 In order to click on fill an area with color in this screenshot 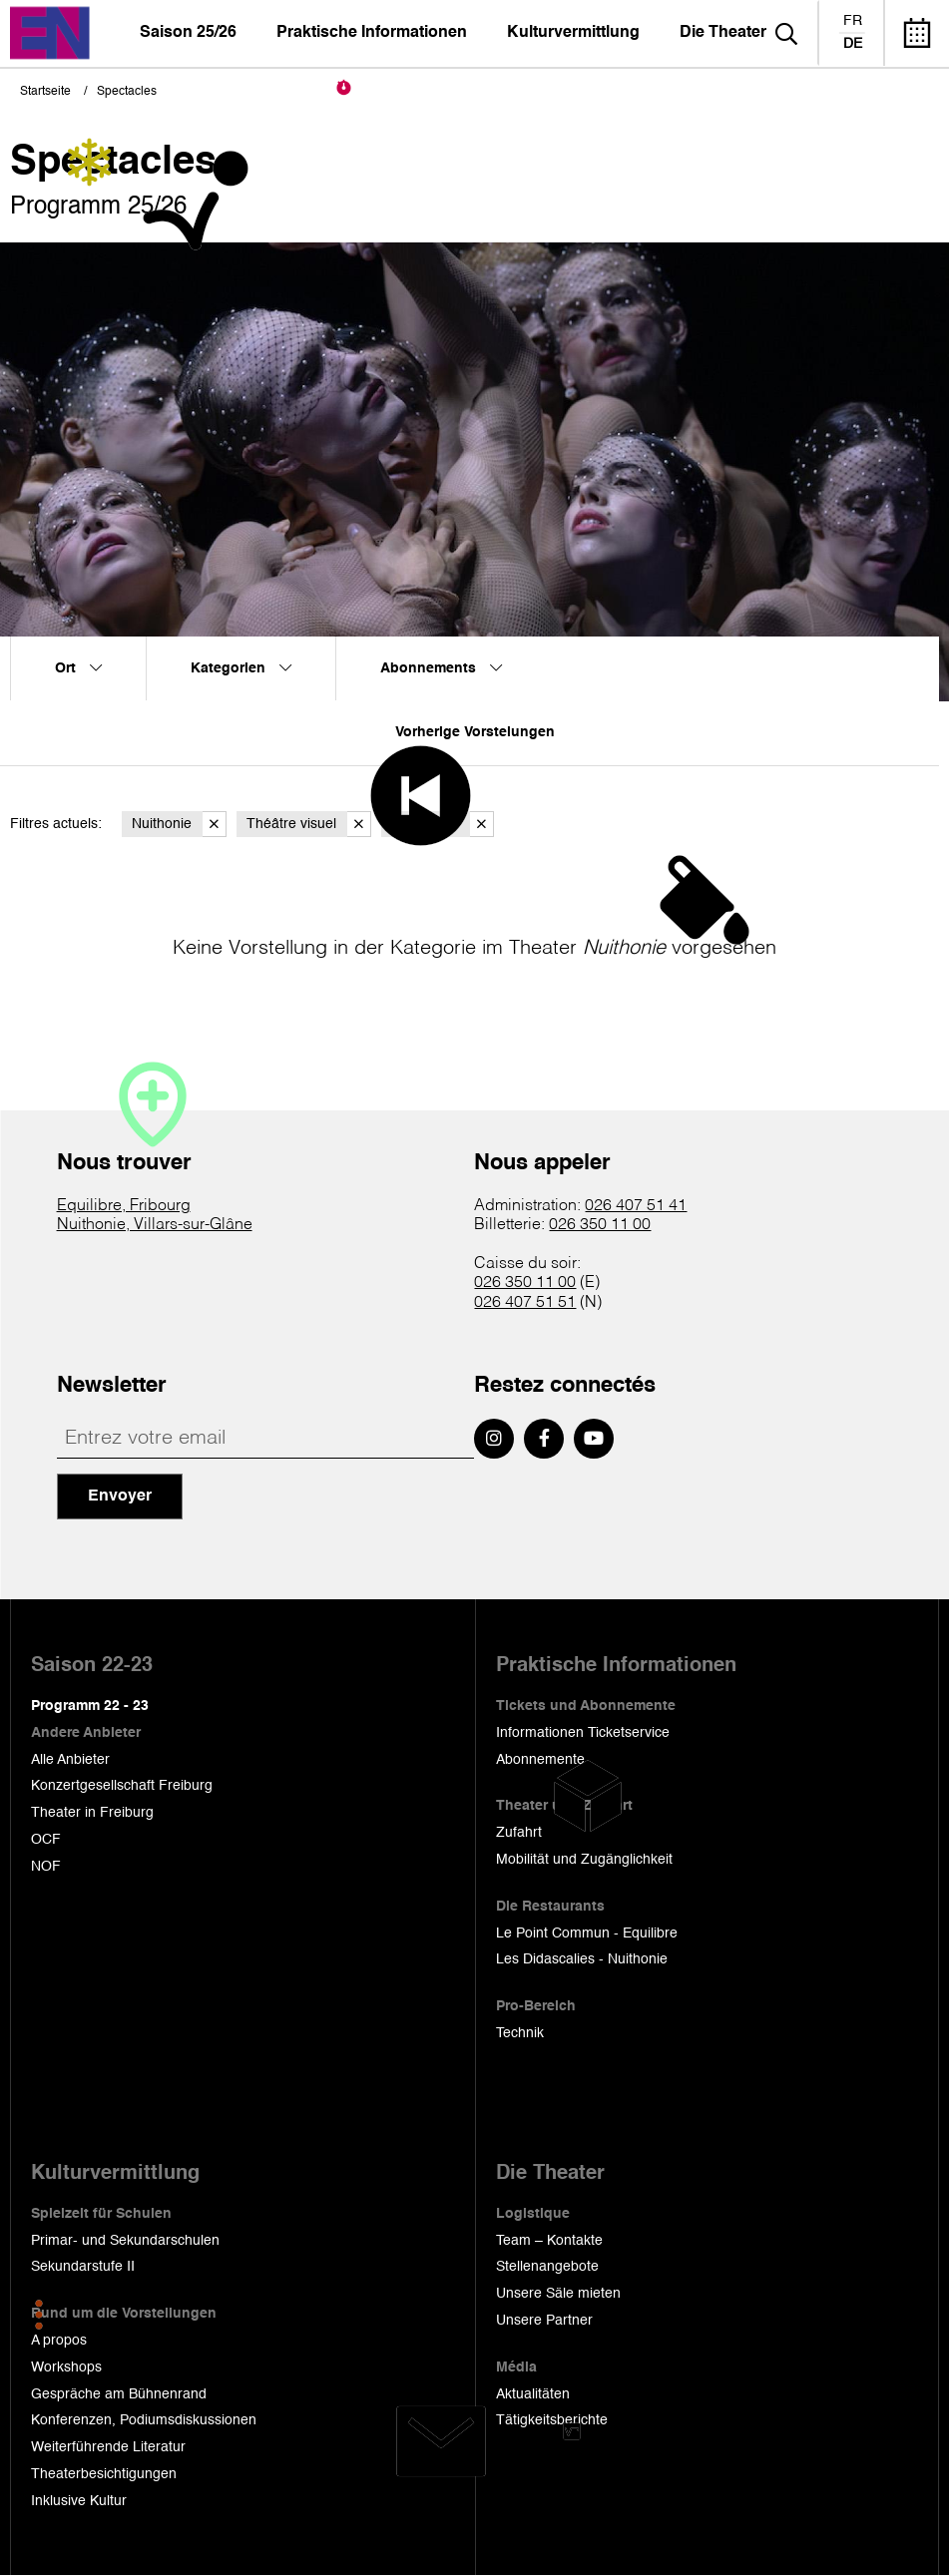, I will do `click(705, 900)`.